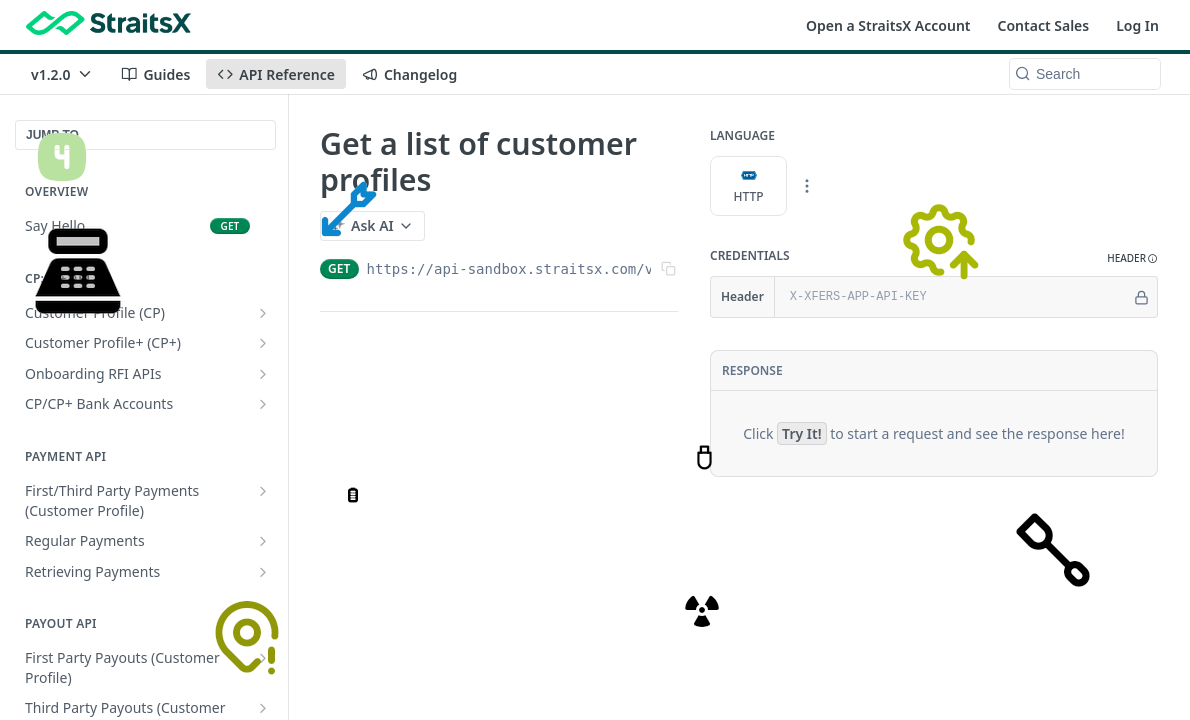 The width and height of the screenshot is (1190, 720). Describe the element at coordinates (704, 457) in the screenshot. I see `connect a USB device` at that location.